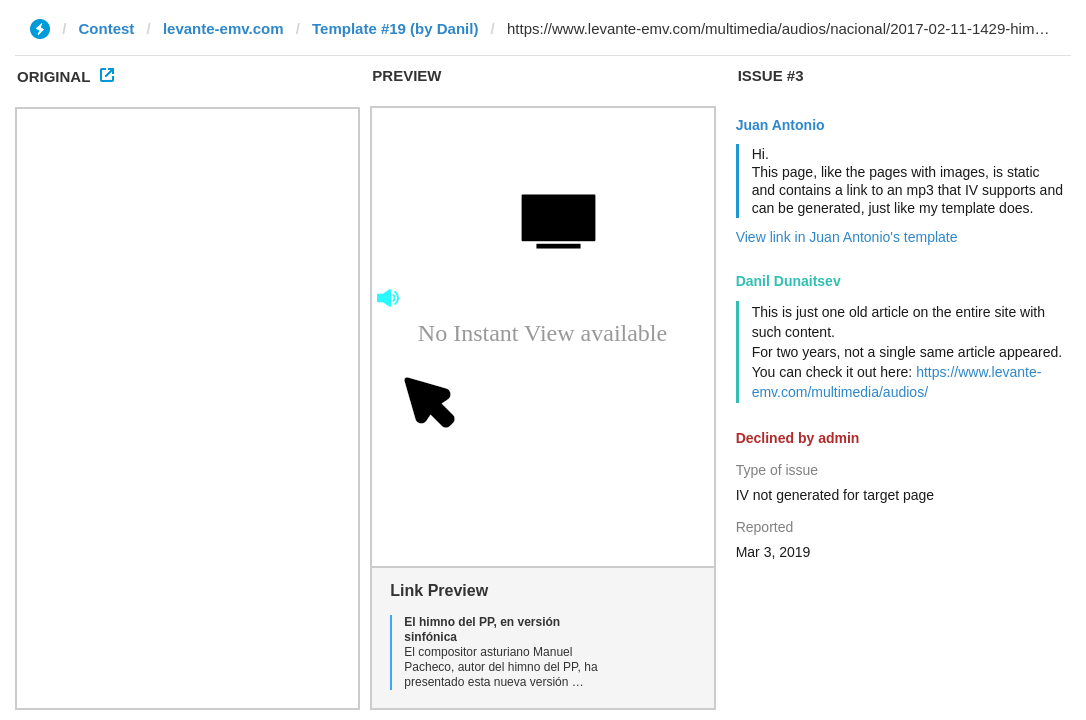 Image resolution: width=1086 pixels, height=720 pixels. What do you see at coordinates (429, 402) in the screenshot?
I see `cursor indicating selection mode` at bounding box center [429, 402].